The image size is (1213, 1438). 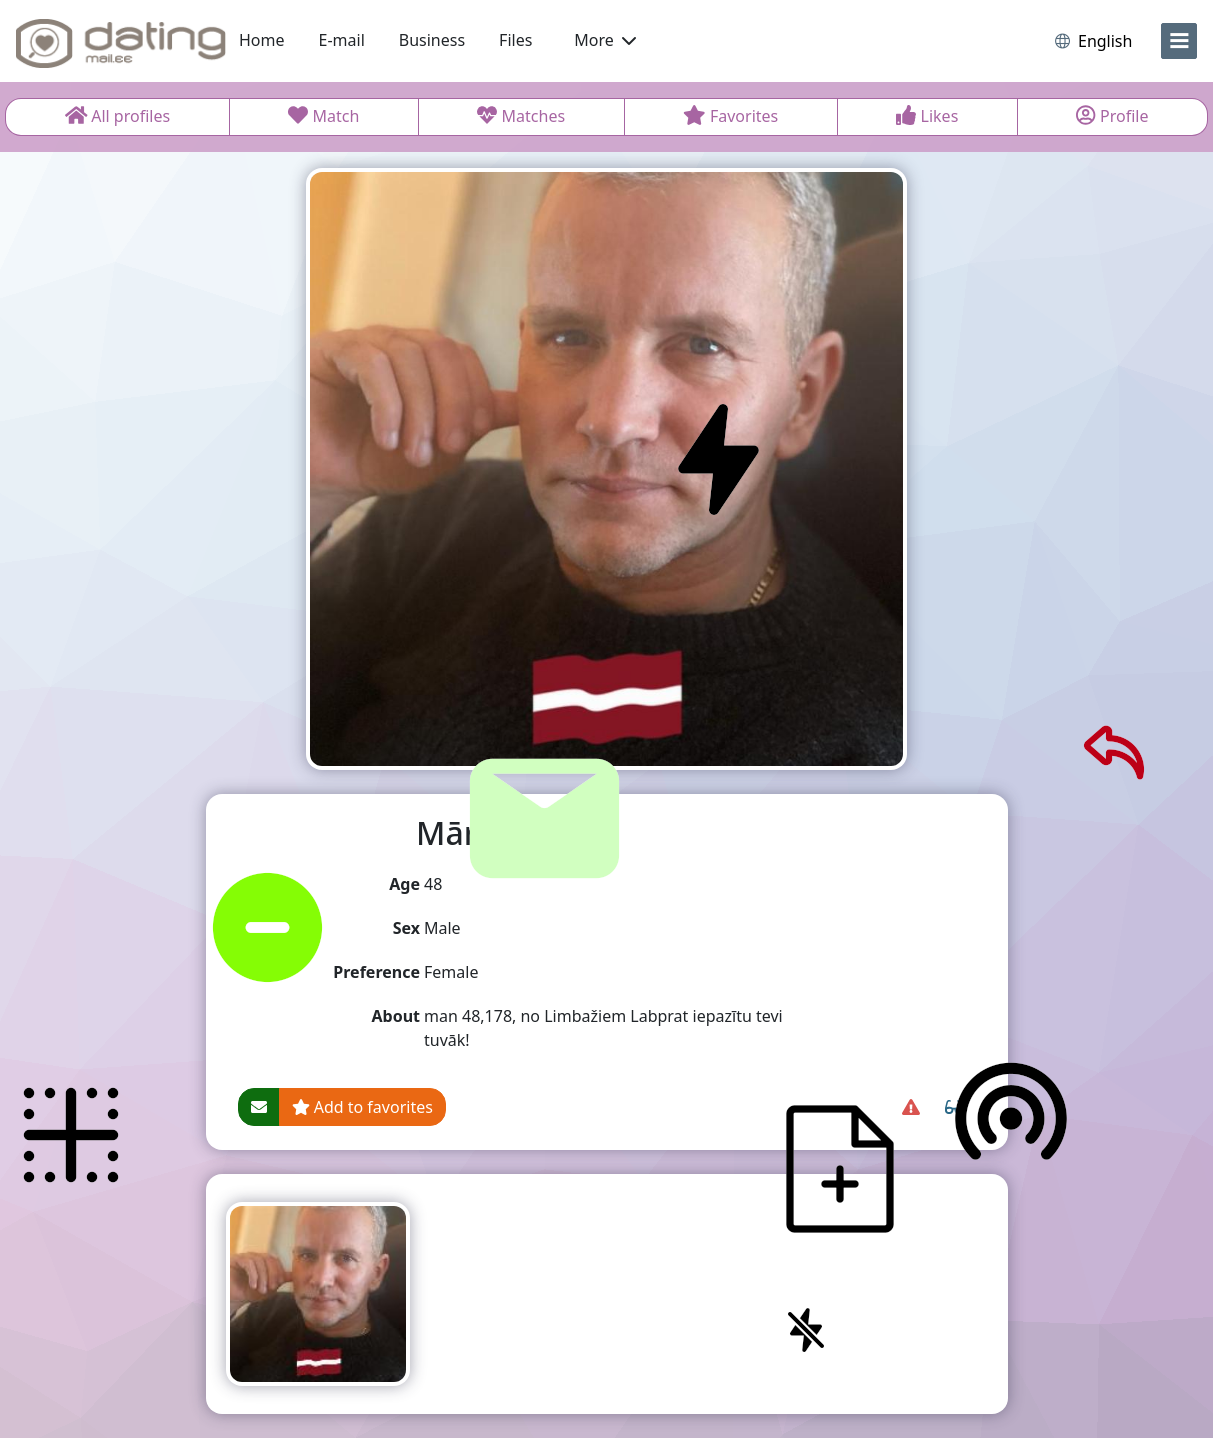 I want to click on open your email inbox, so click(x=544, y=818).